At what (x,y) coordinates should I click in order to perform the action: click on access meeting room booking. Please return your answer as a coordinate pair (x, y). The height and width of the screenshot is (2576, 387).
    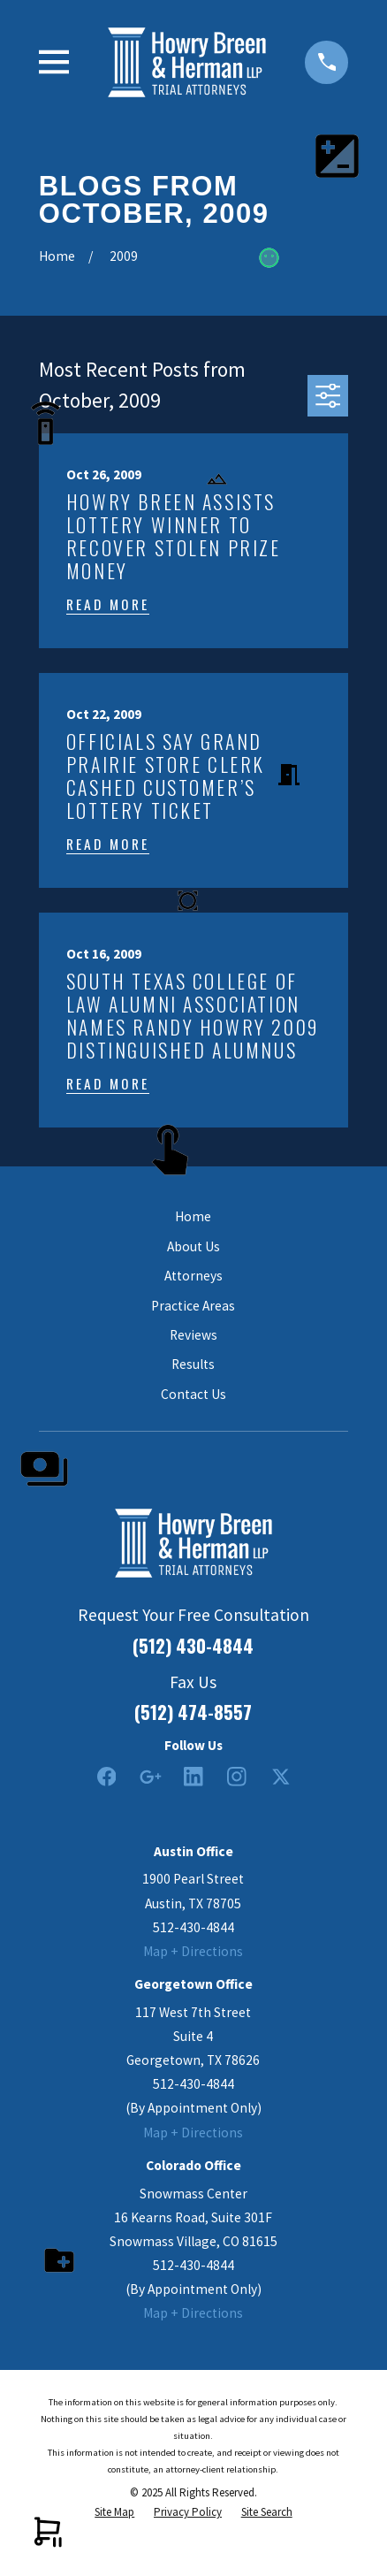
    Looking at the image, I should click on (289, 775).